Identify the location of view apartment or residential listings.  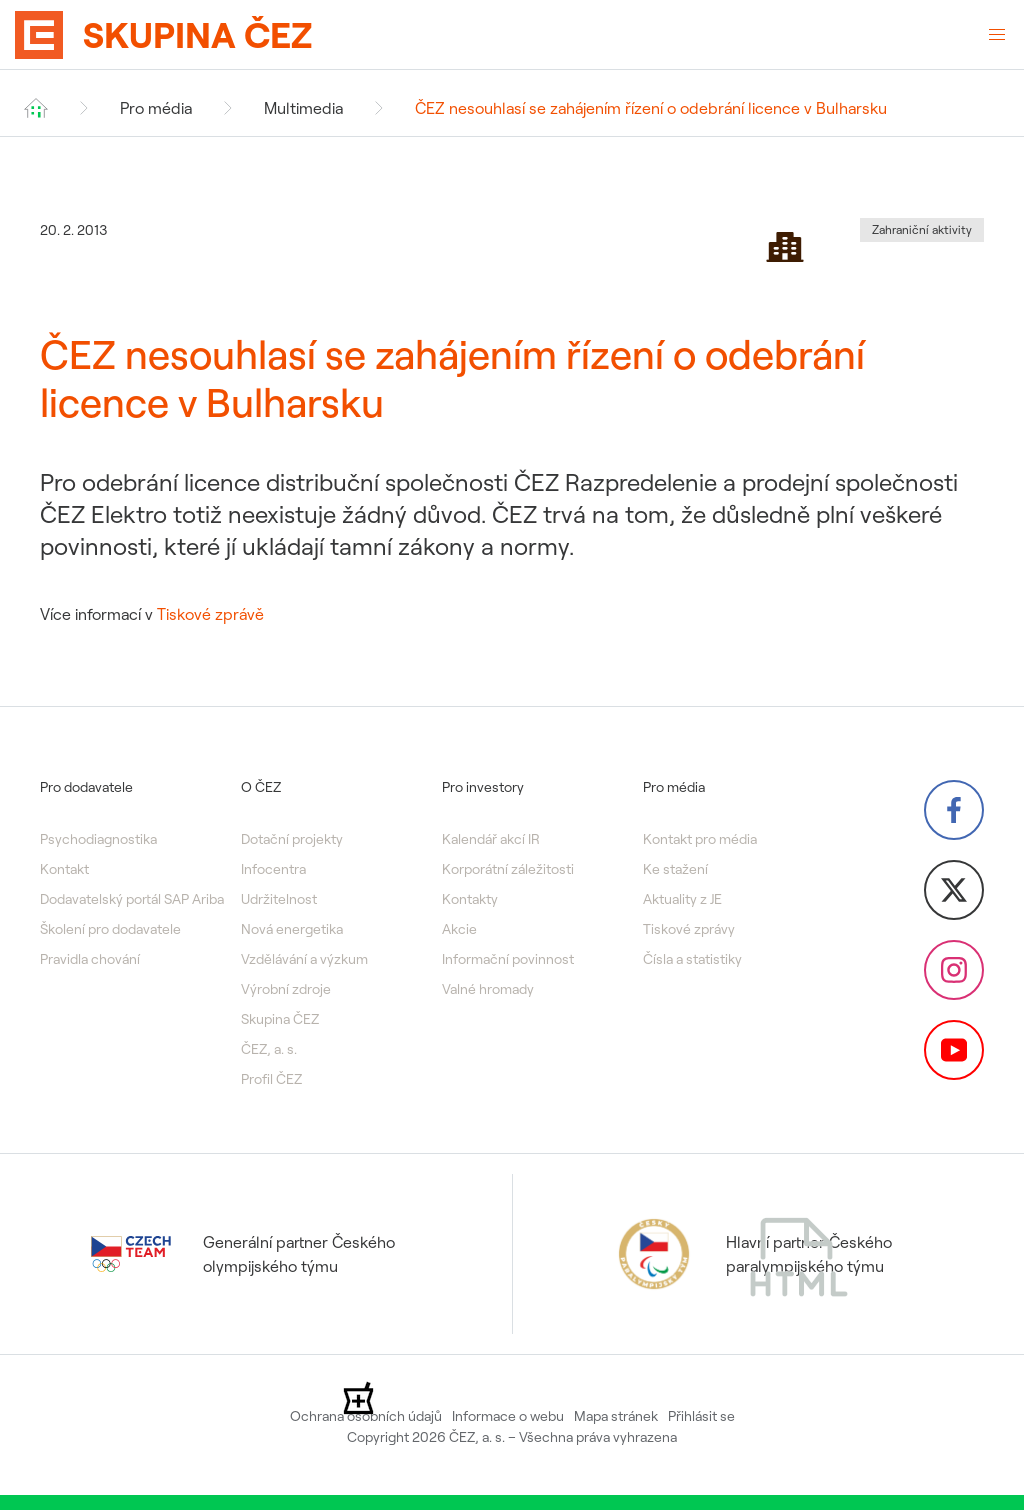
(785, 247).